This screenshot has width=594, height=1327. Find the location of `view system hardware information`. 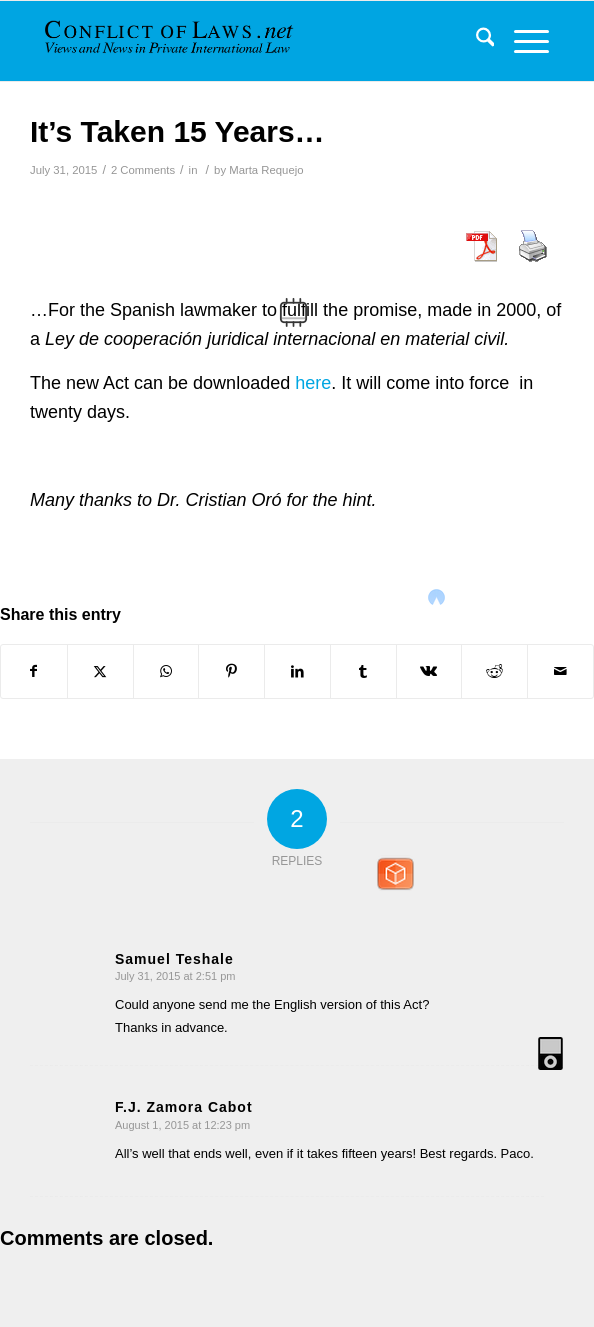

view system hardware information is located at coordinates (293, 311).